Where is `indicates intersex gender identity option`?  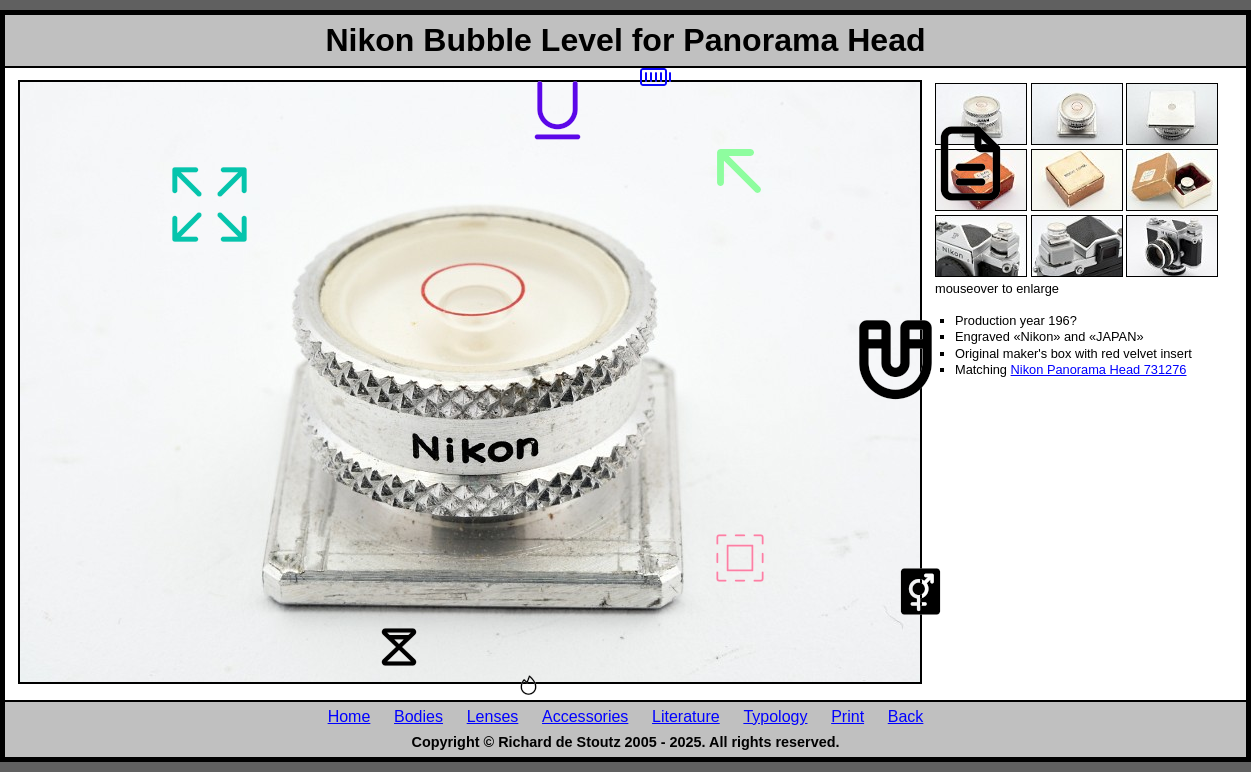 indicates intersex gender identity option is located at coordinates (920, 591).